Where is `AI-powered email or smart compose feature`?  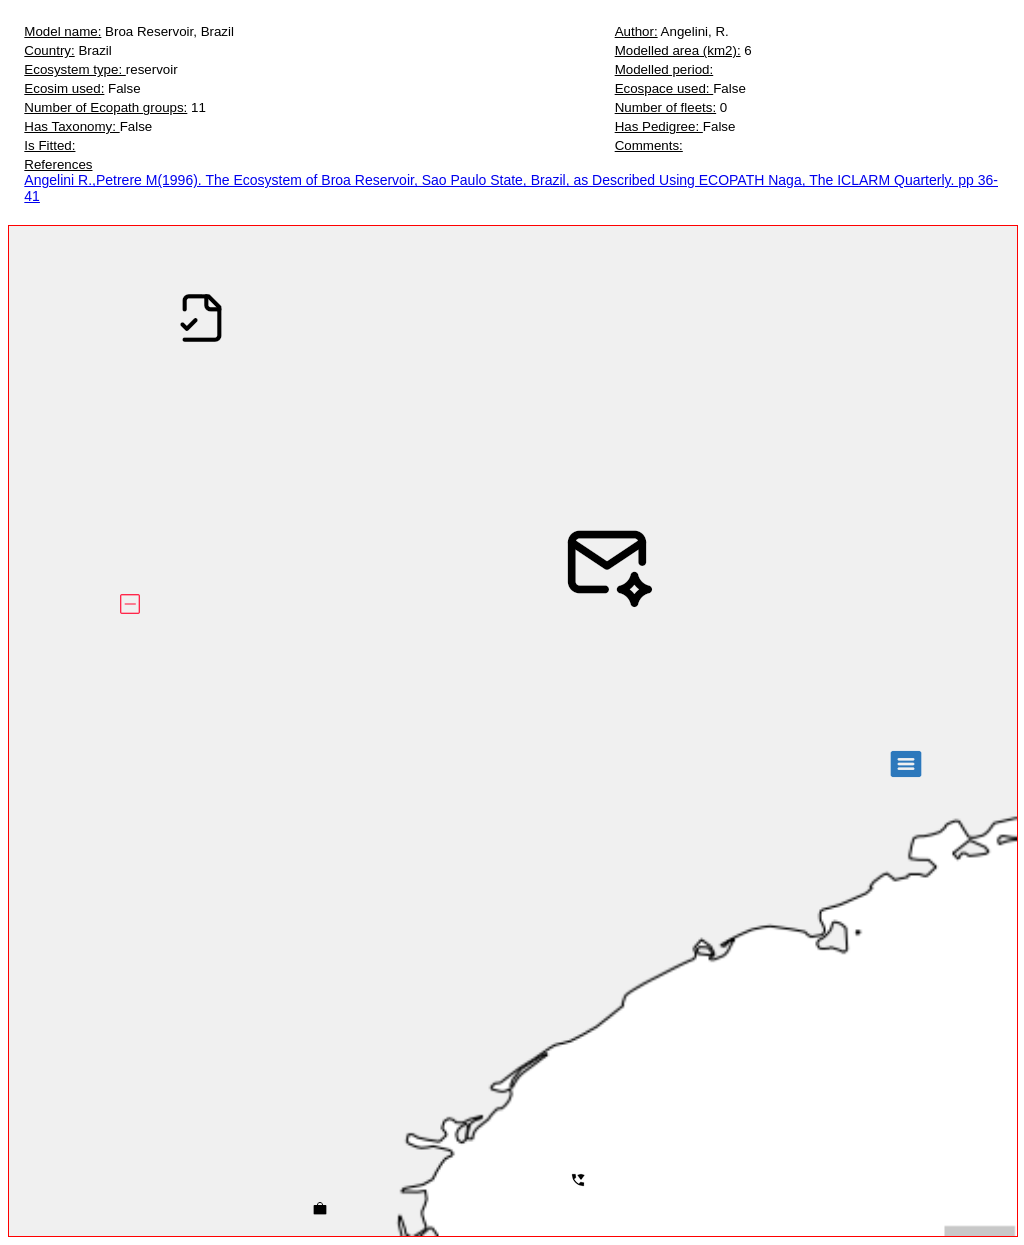 AI-powered email or smart compose feature is located at coordinates (607, 562).